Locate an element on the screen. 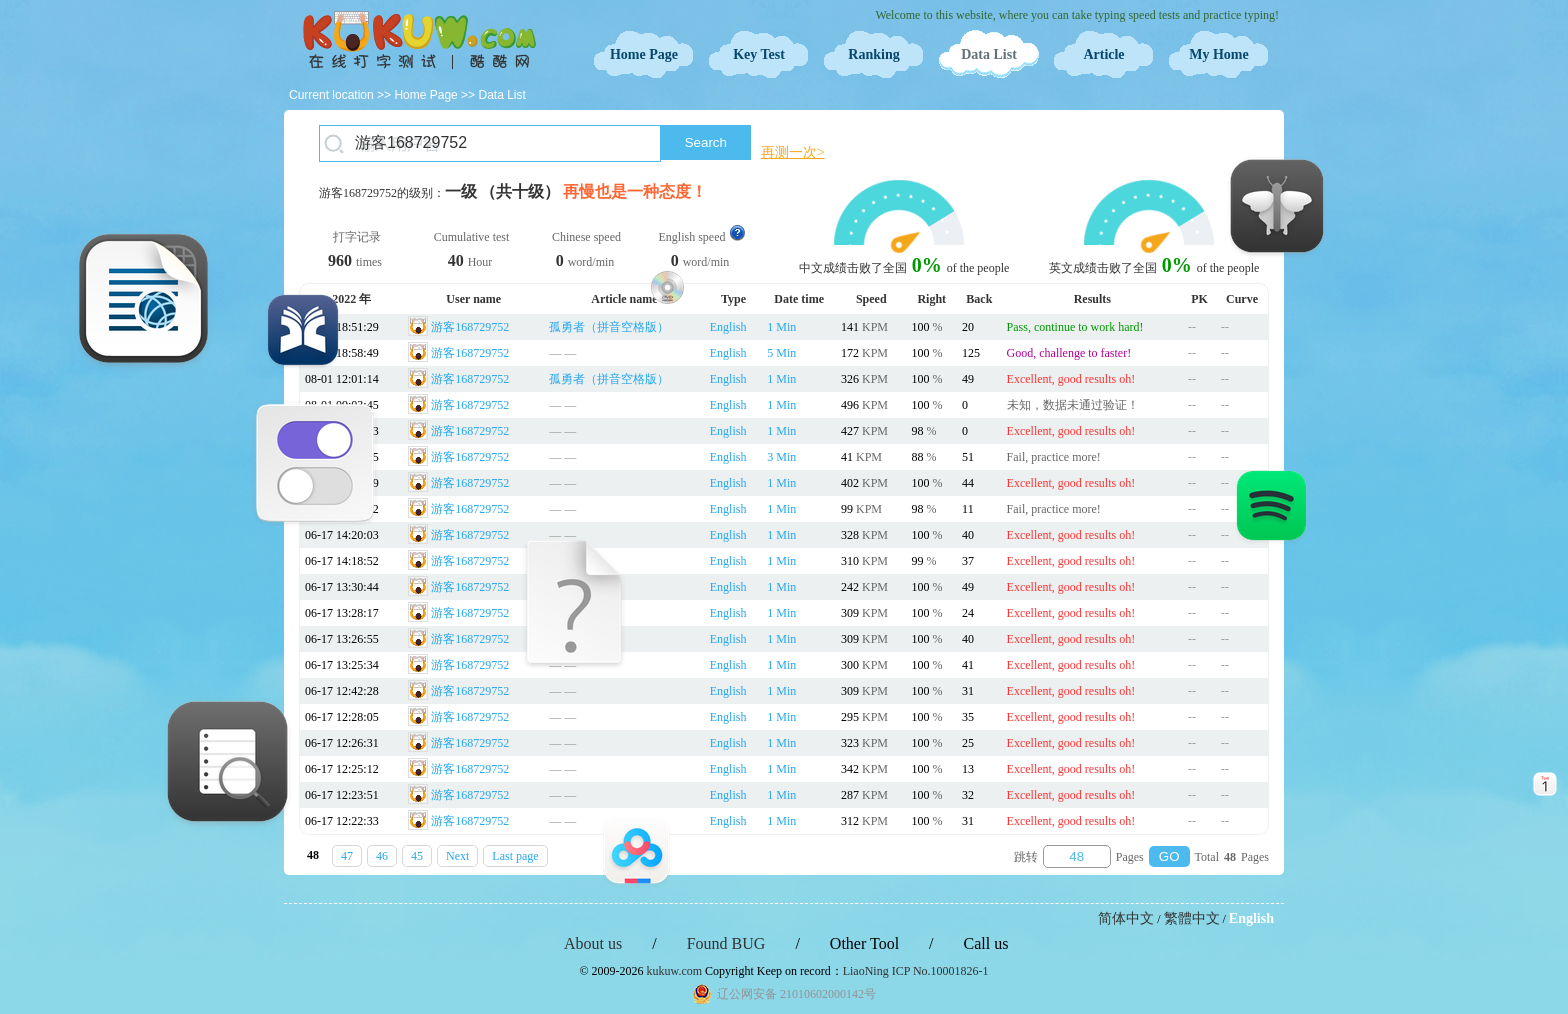 Image resolution: width=1568 pixels, height=1014 pixels. open qmmp audio player is located at coordinates (1277, 206).